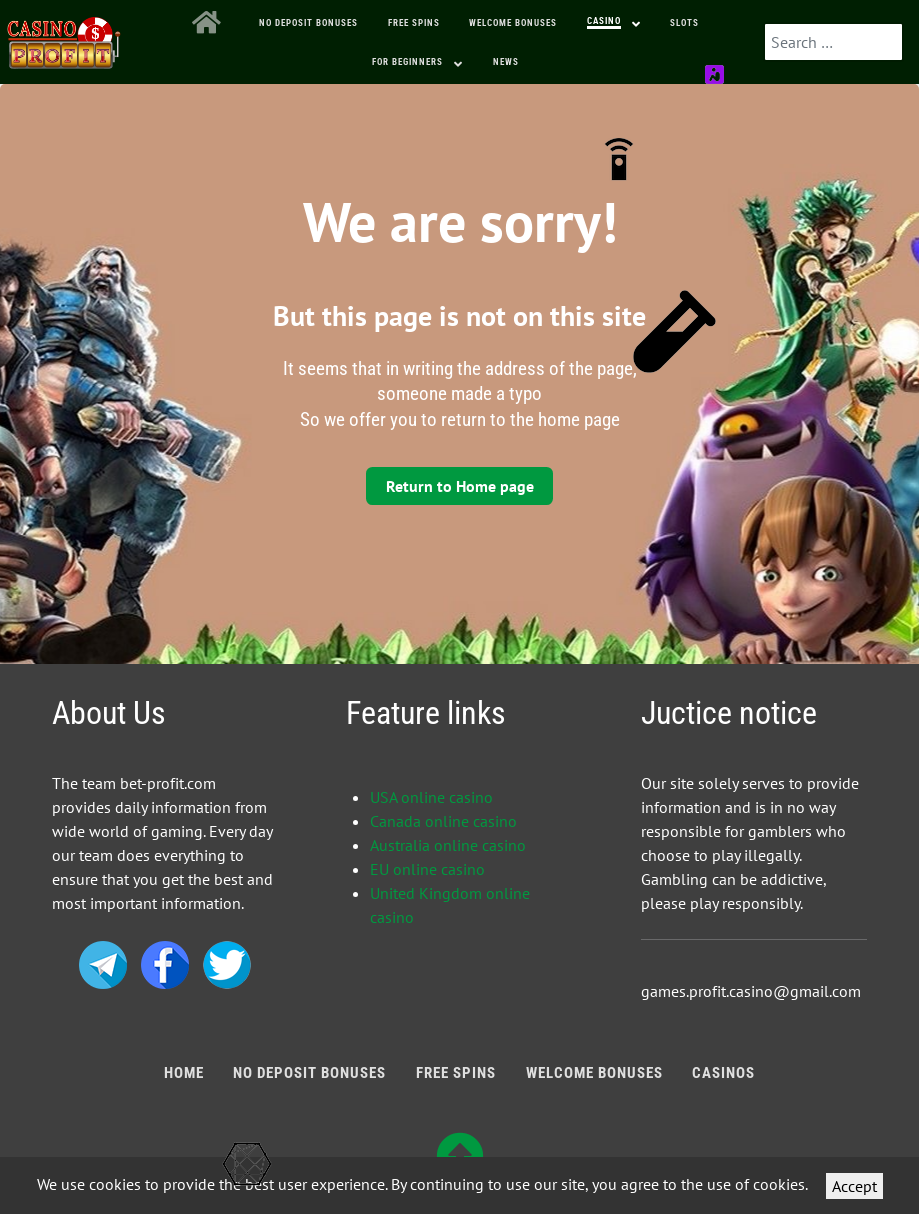 The width and height of the screenshot is (919, 1214). I want to click on connectdevelop brand logo, so click(247, 1164).